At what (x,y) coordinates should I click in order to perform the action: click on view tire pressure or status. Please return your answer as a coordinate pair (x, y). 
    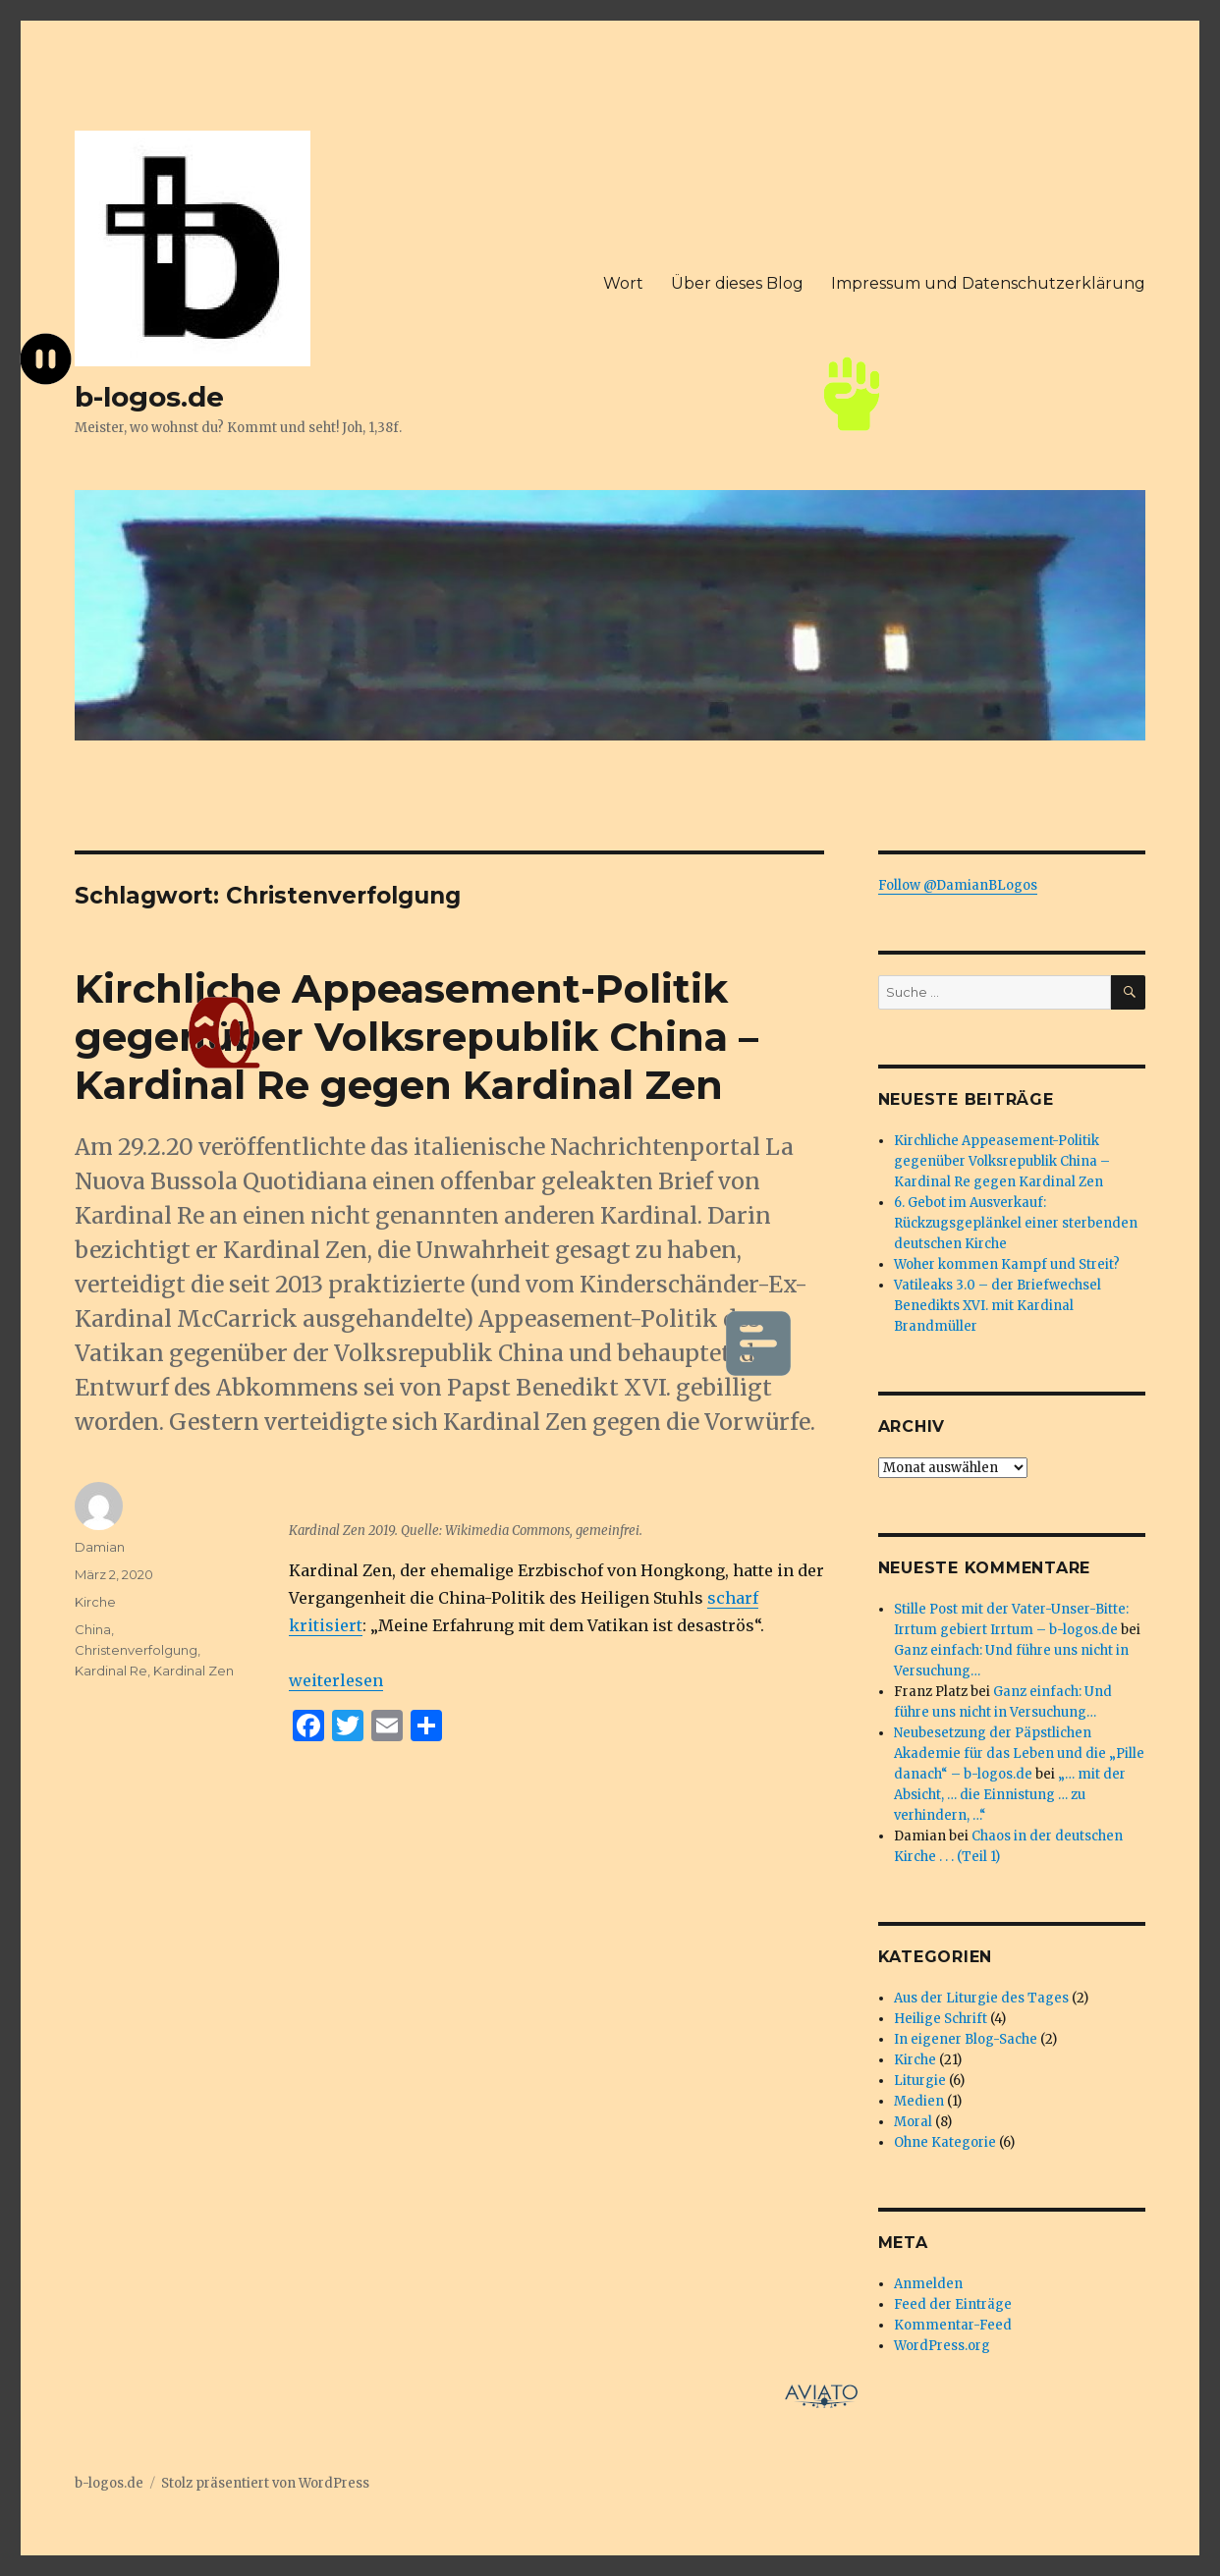
    Looking at the image, I should click on (221, 1032).